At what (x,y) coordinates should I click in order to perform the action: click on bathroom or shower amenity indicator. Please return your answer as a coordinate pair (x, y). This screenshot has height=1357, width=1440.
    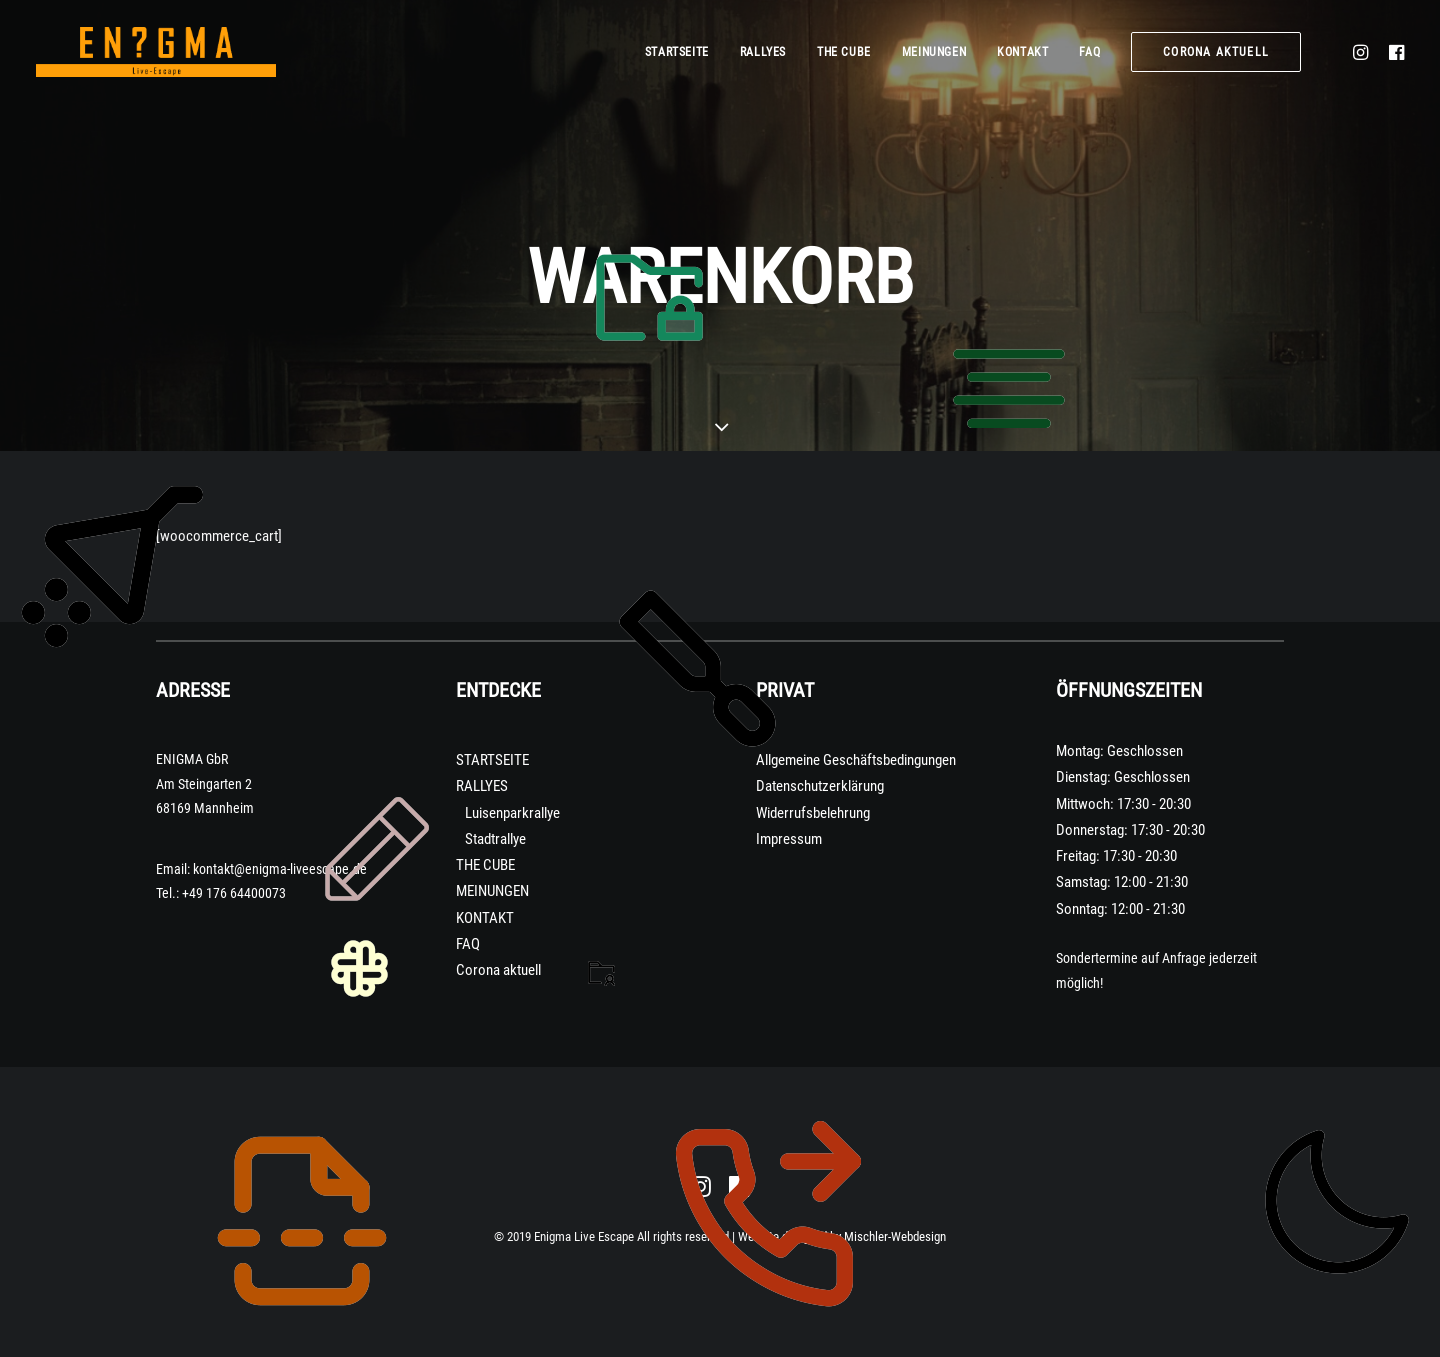
    Looking at the image, I should click on (111, 558).